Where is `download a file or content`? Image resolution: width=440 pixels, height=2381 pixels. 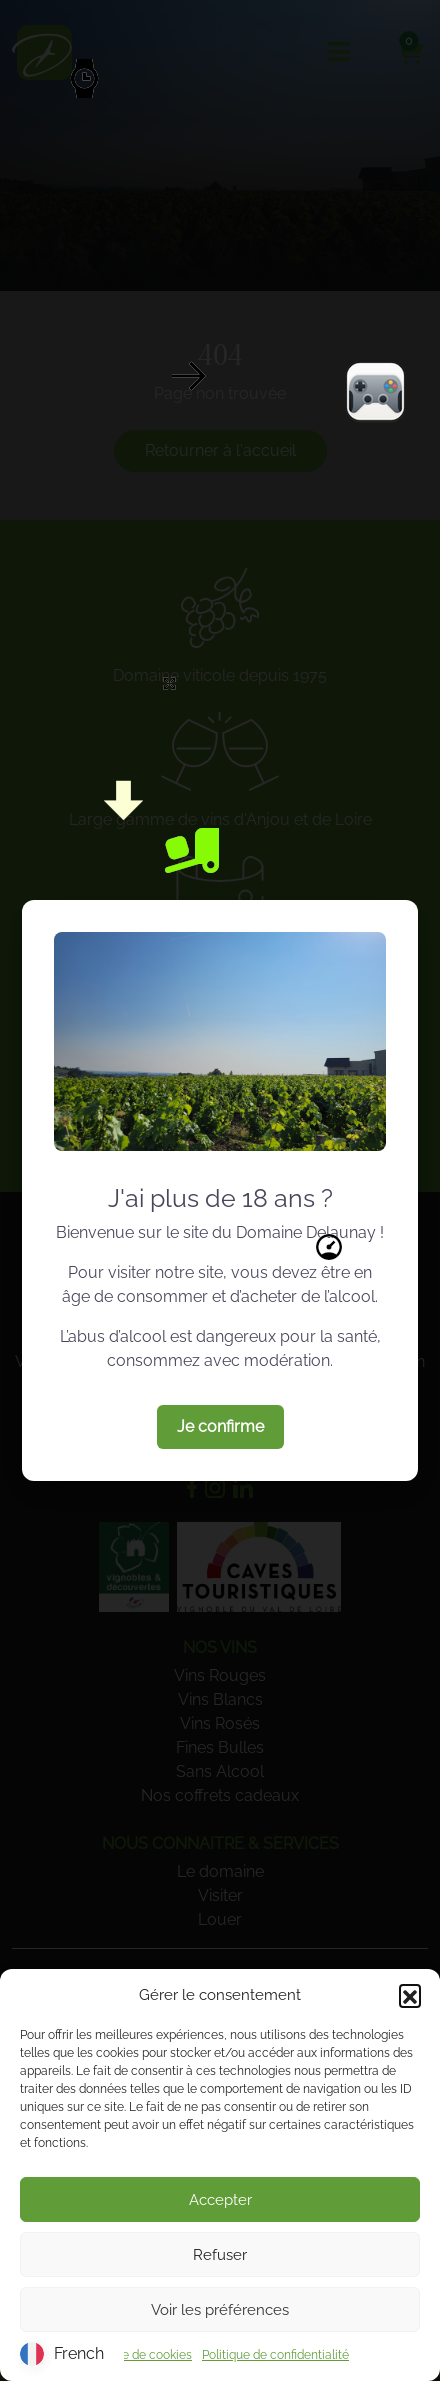
download a file or content is located at coordinates (123, 800).